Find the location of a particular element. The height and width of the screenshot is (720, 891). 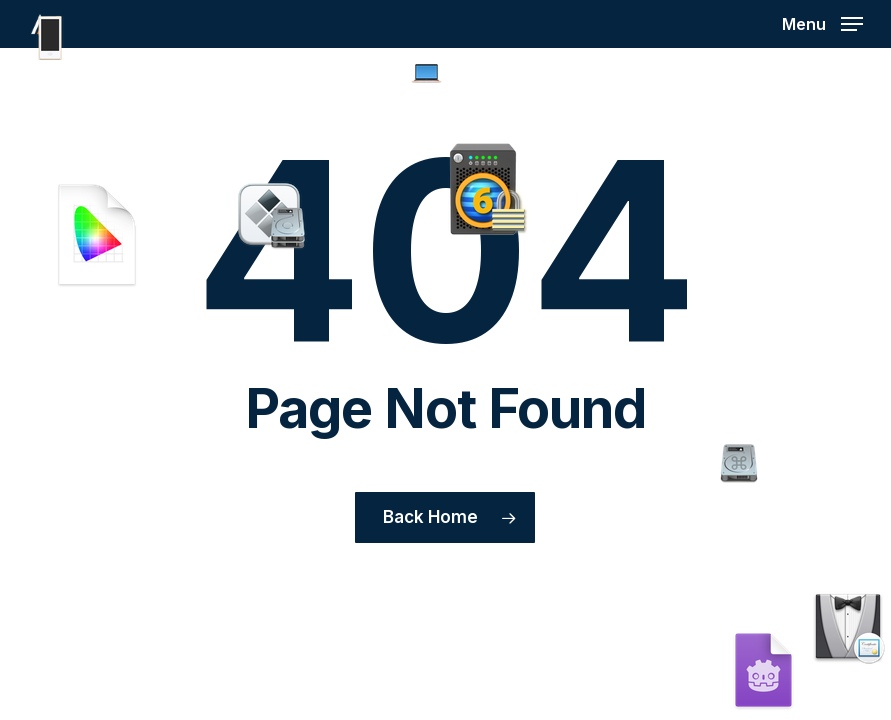

iPod nano device connected is located at coordinates (50, 38).